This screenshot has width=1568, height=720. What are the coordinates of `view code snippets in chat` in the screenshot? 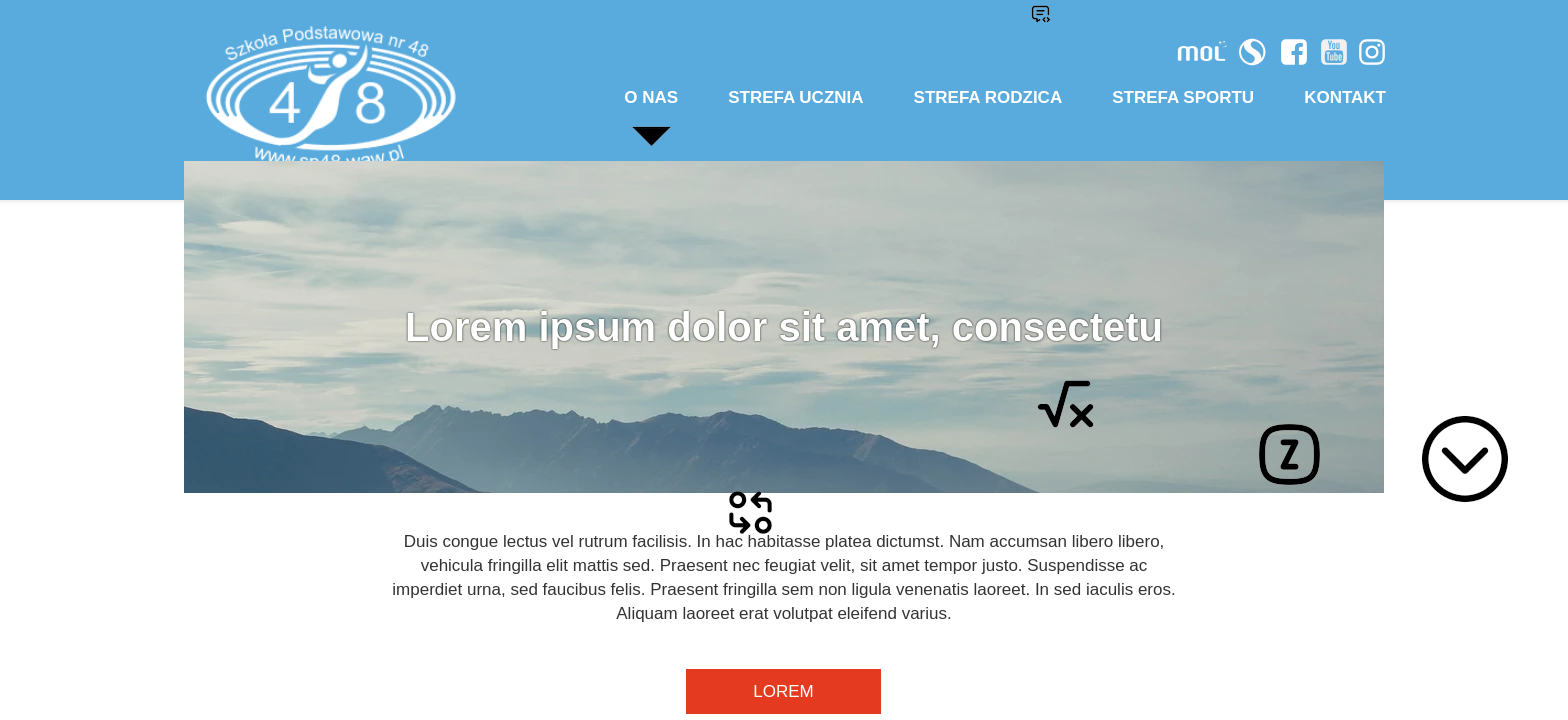 It's located at (1040, 13).